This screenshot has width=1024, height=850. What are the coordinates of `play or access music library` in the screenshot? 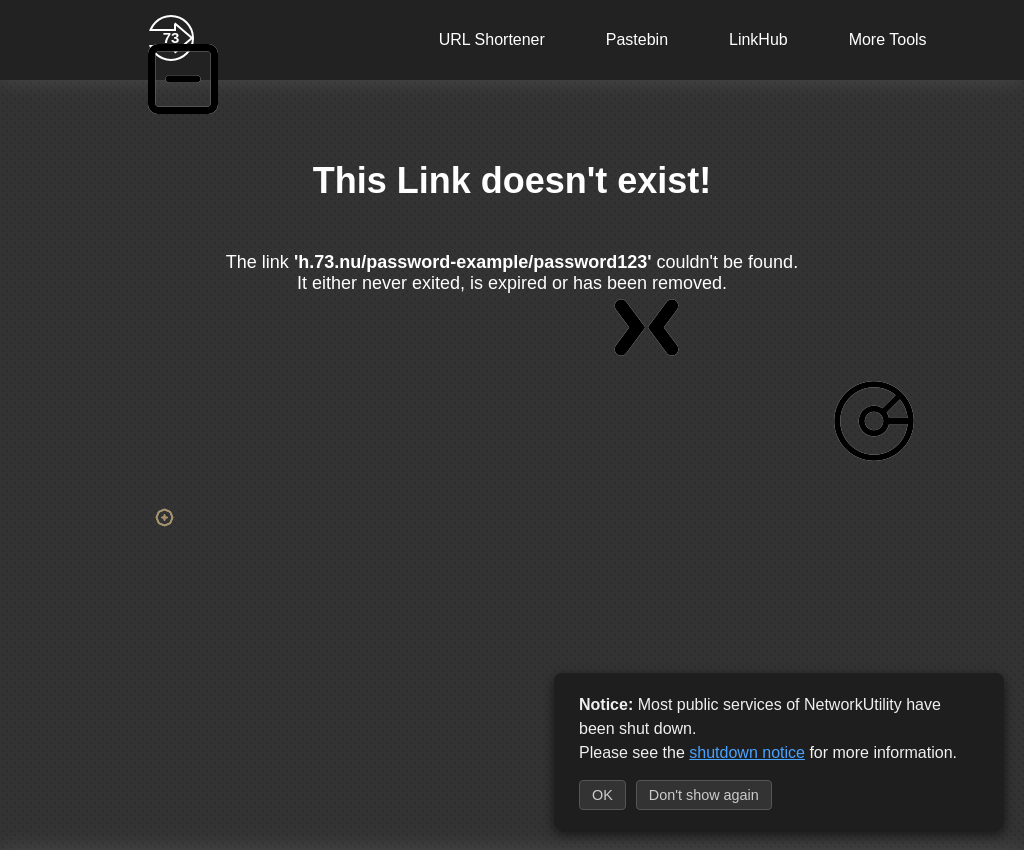 It's located at (874, 421).